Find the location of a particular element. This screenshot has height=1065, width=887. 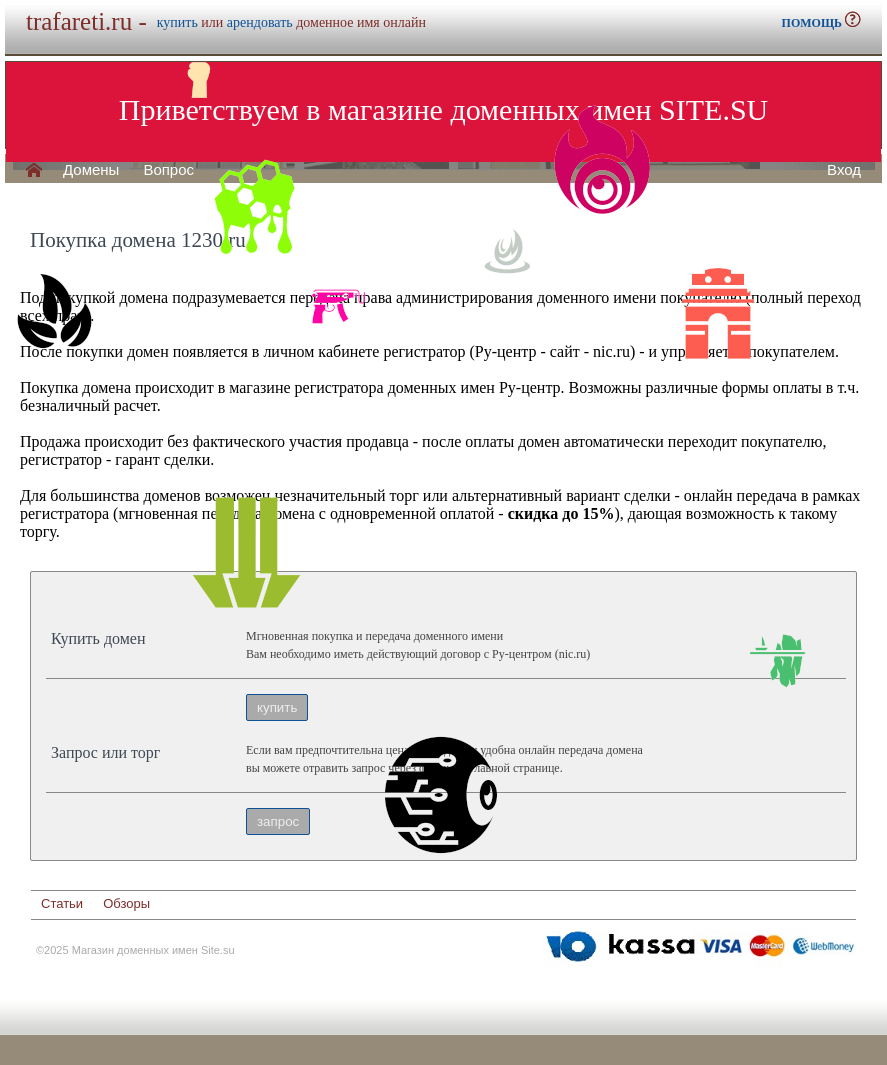

activate fire vision or heat detection mode is located at coordinates (600, 159).